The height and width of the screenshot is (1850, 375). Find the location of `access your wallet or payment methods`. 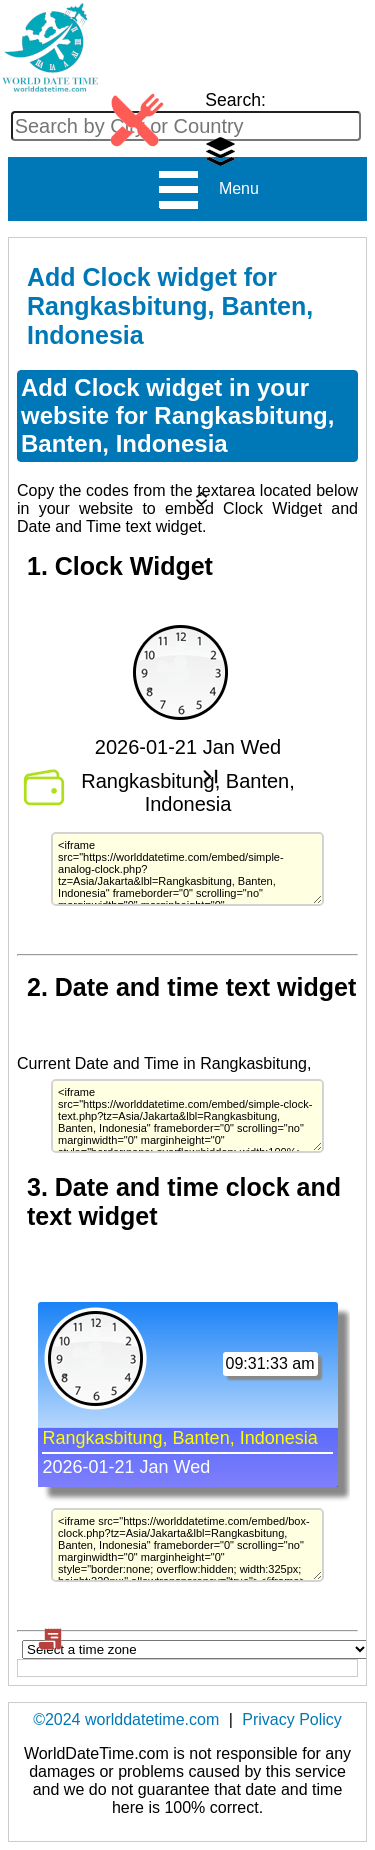

access your wallet or payment methods is located at coordinates (44, 788).